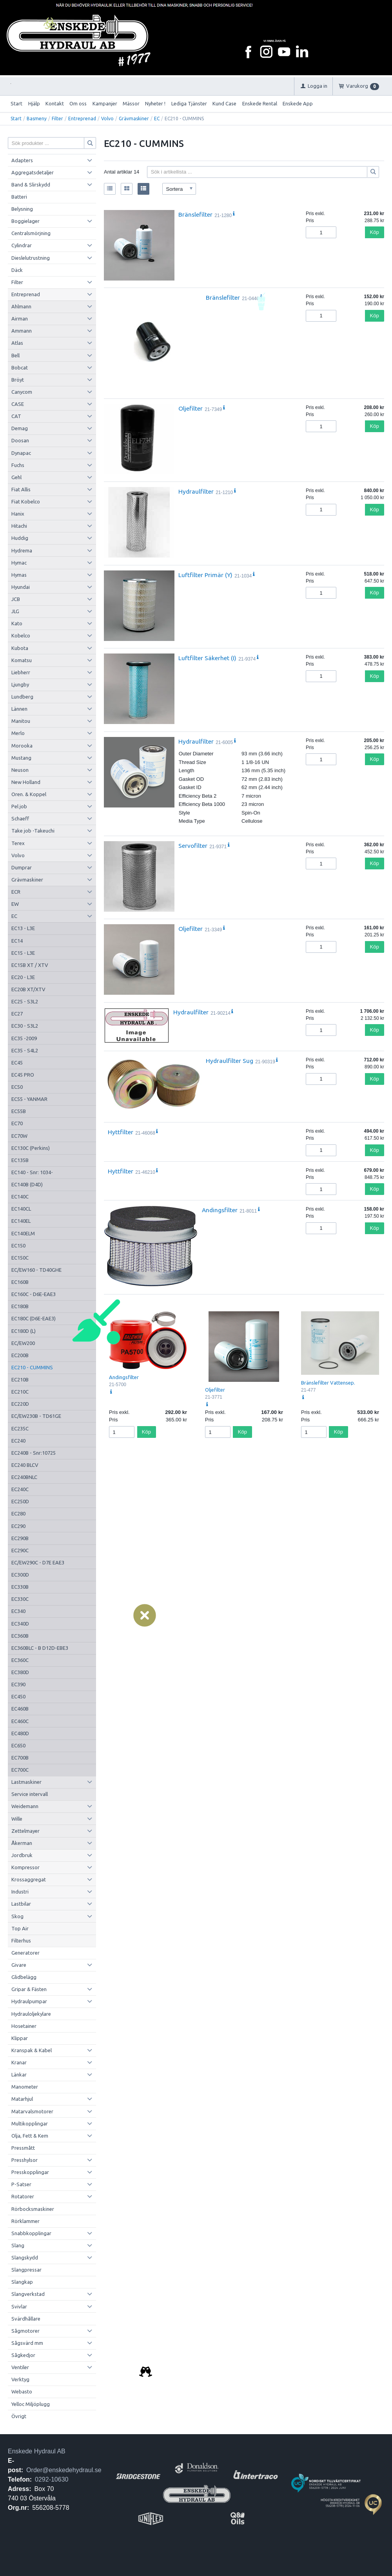 This screenshot has height=2576, width=392. What do you see at coordinates (96, 1320) in the screenshot?
I see `access quidditch or broomstick-related games` at bounding box center [96, 1320].